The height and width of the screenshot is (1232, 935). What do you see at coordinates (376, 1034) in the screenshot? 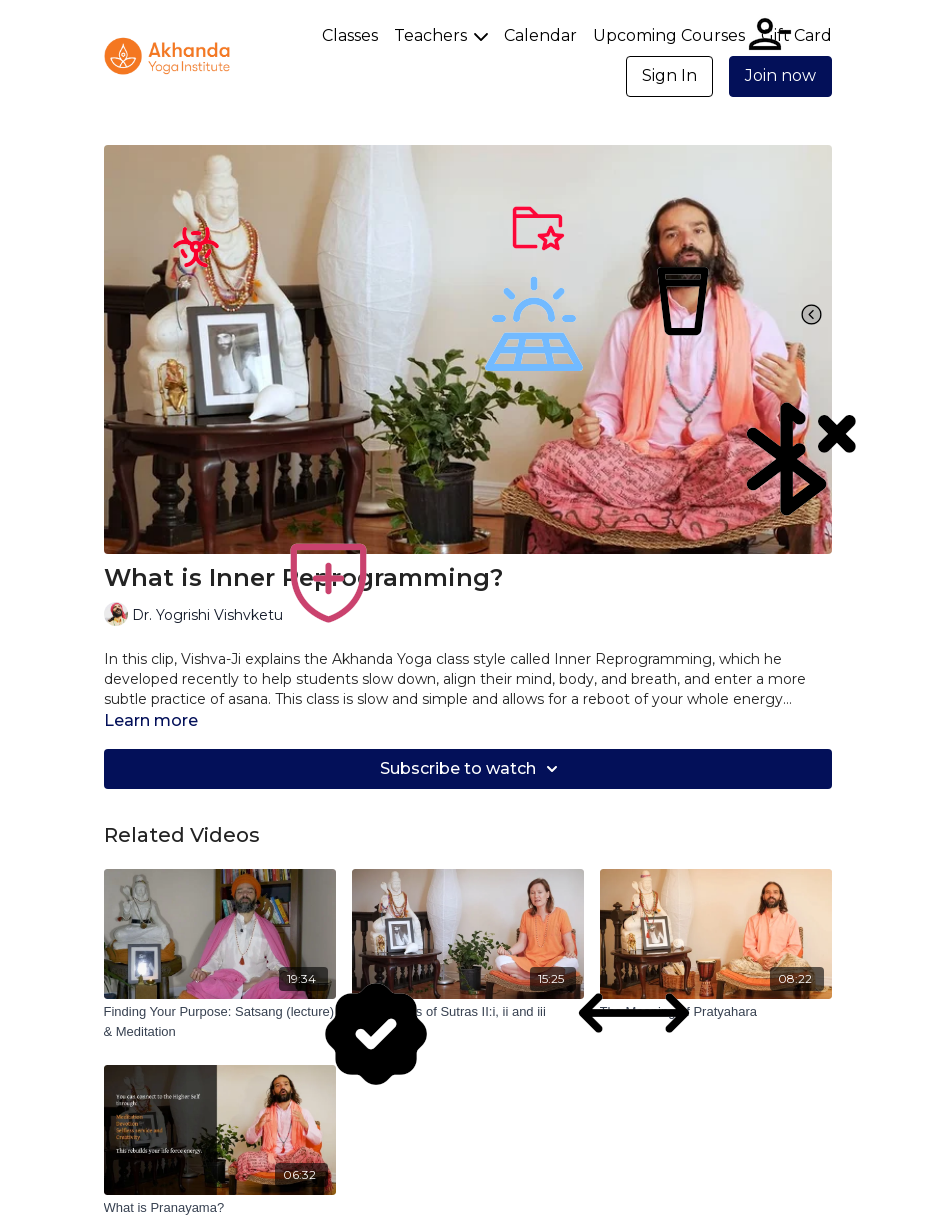
I see `verified account or official badge` at bounding box center [376, 1034].